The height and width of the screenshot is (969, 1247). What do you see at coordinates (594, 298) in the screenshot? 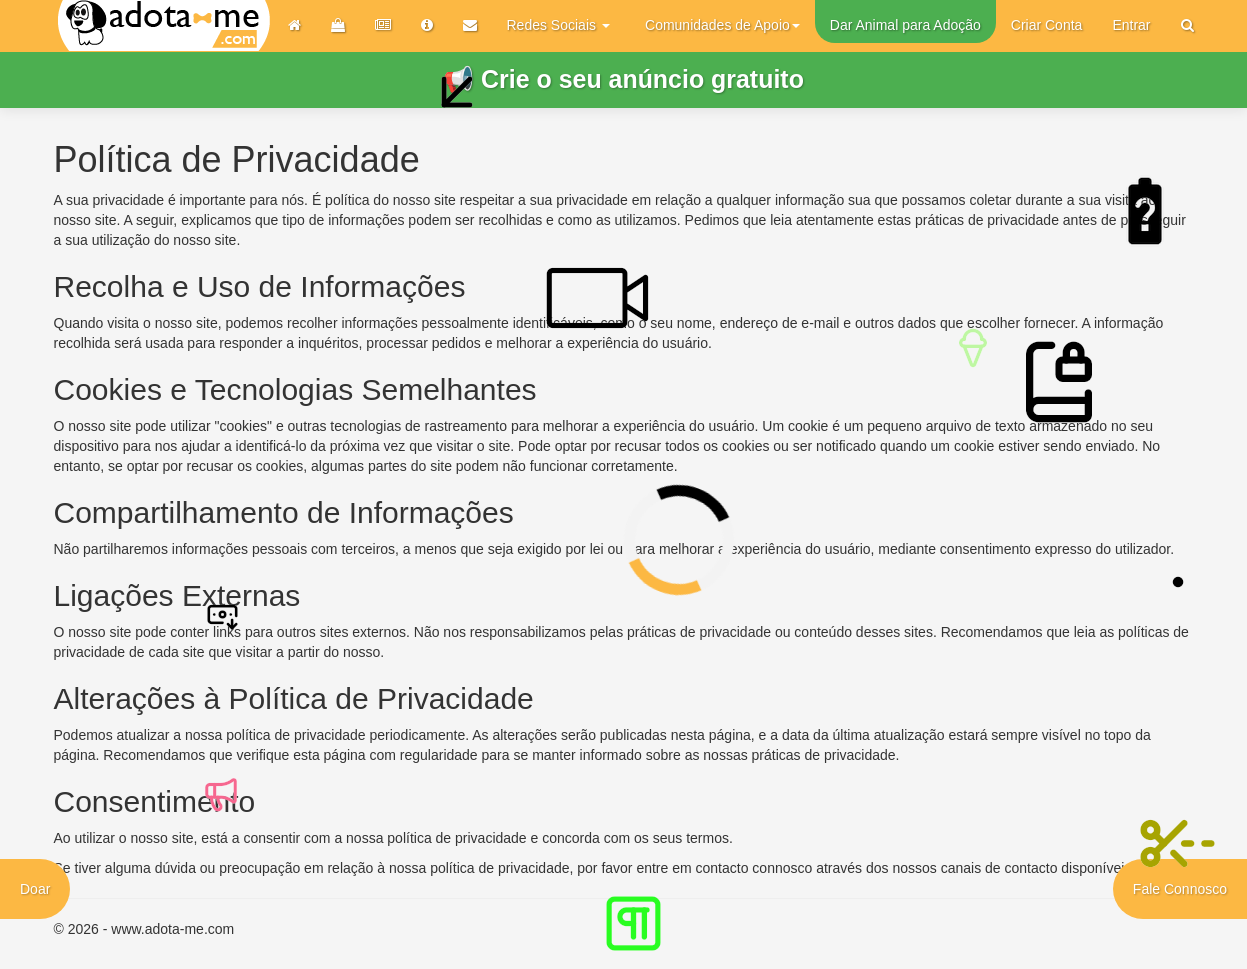
I see `start video recording` at bounding box center [594, 298].